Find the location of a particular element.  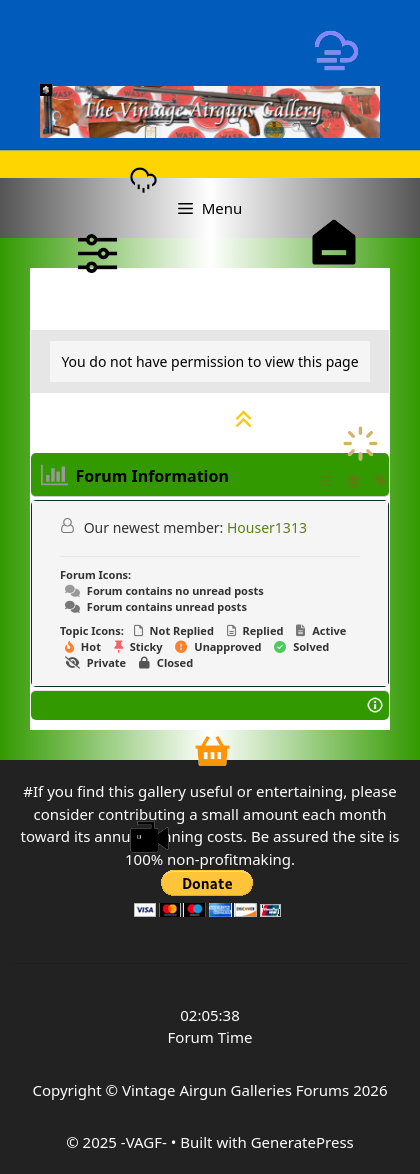

loading content in progress is located at coordinates (360, 443).